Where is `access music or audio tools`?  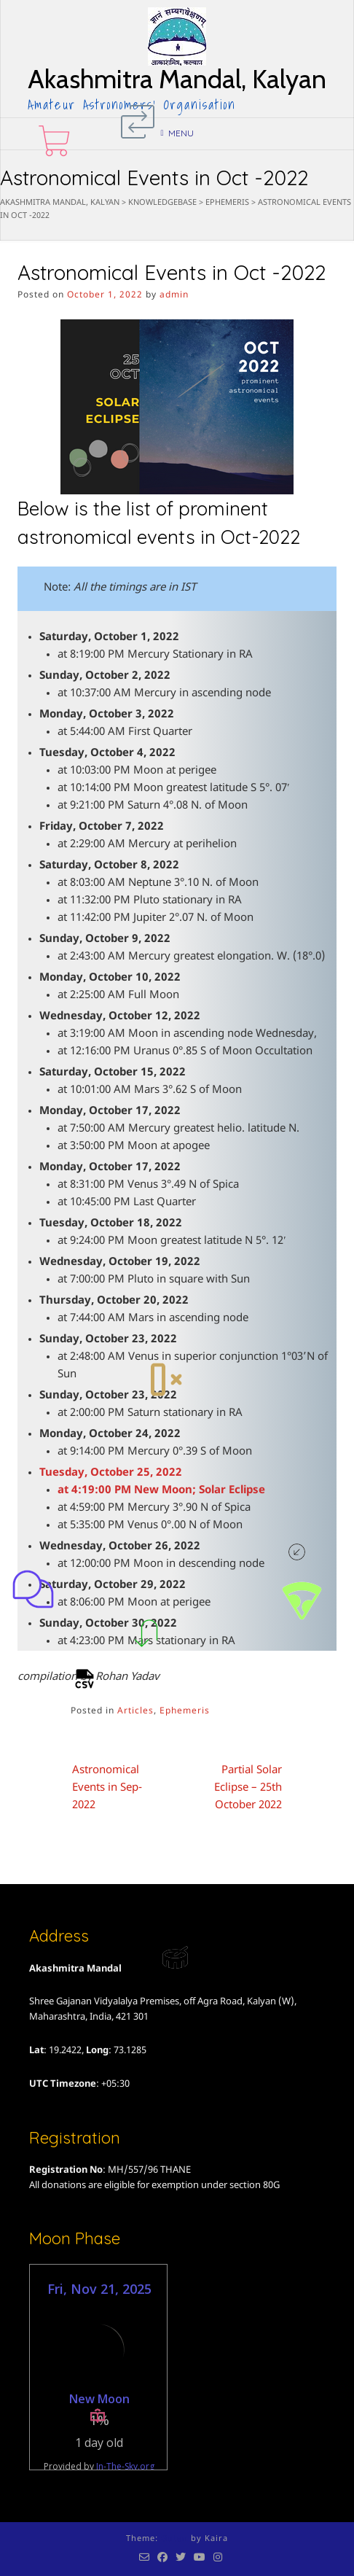
access music or audio tools is located at coordinates (175, 1957).